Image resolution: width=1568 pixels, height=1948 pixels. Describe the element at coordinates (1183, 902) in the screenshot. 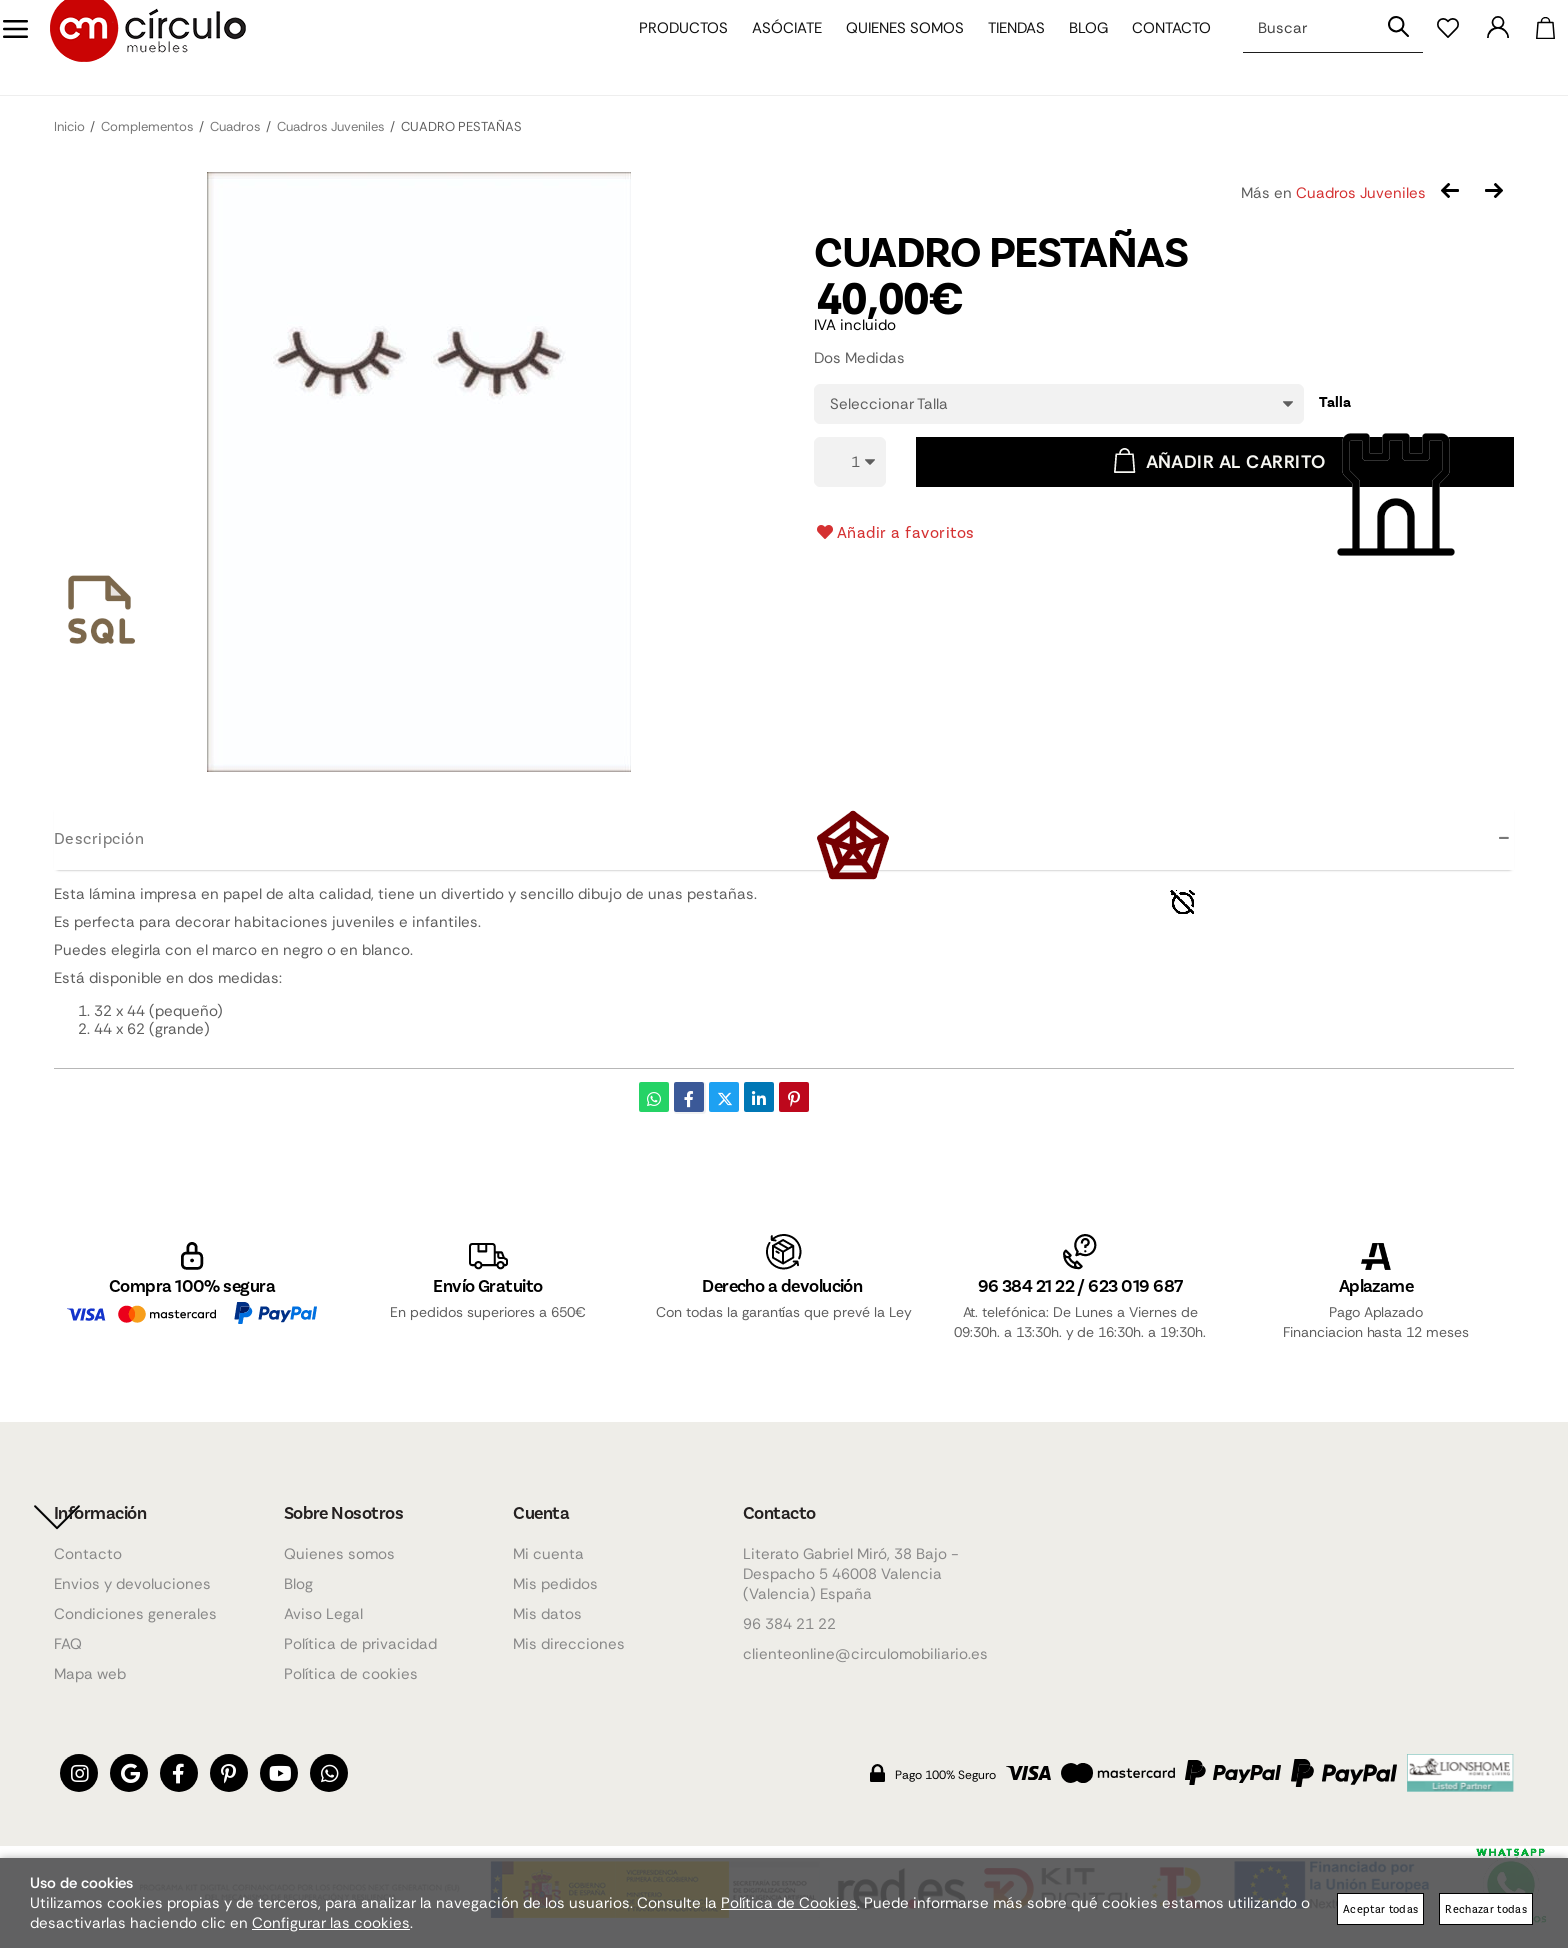

I see `disable or turn off alarm` at that location.